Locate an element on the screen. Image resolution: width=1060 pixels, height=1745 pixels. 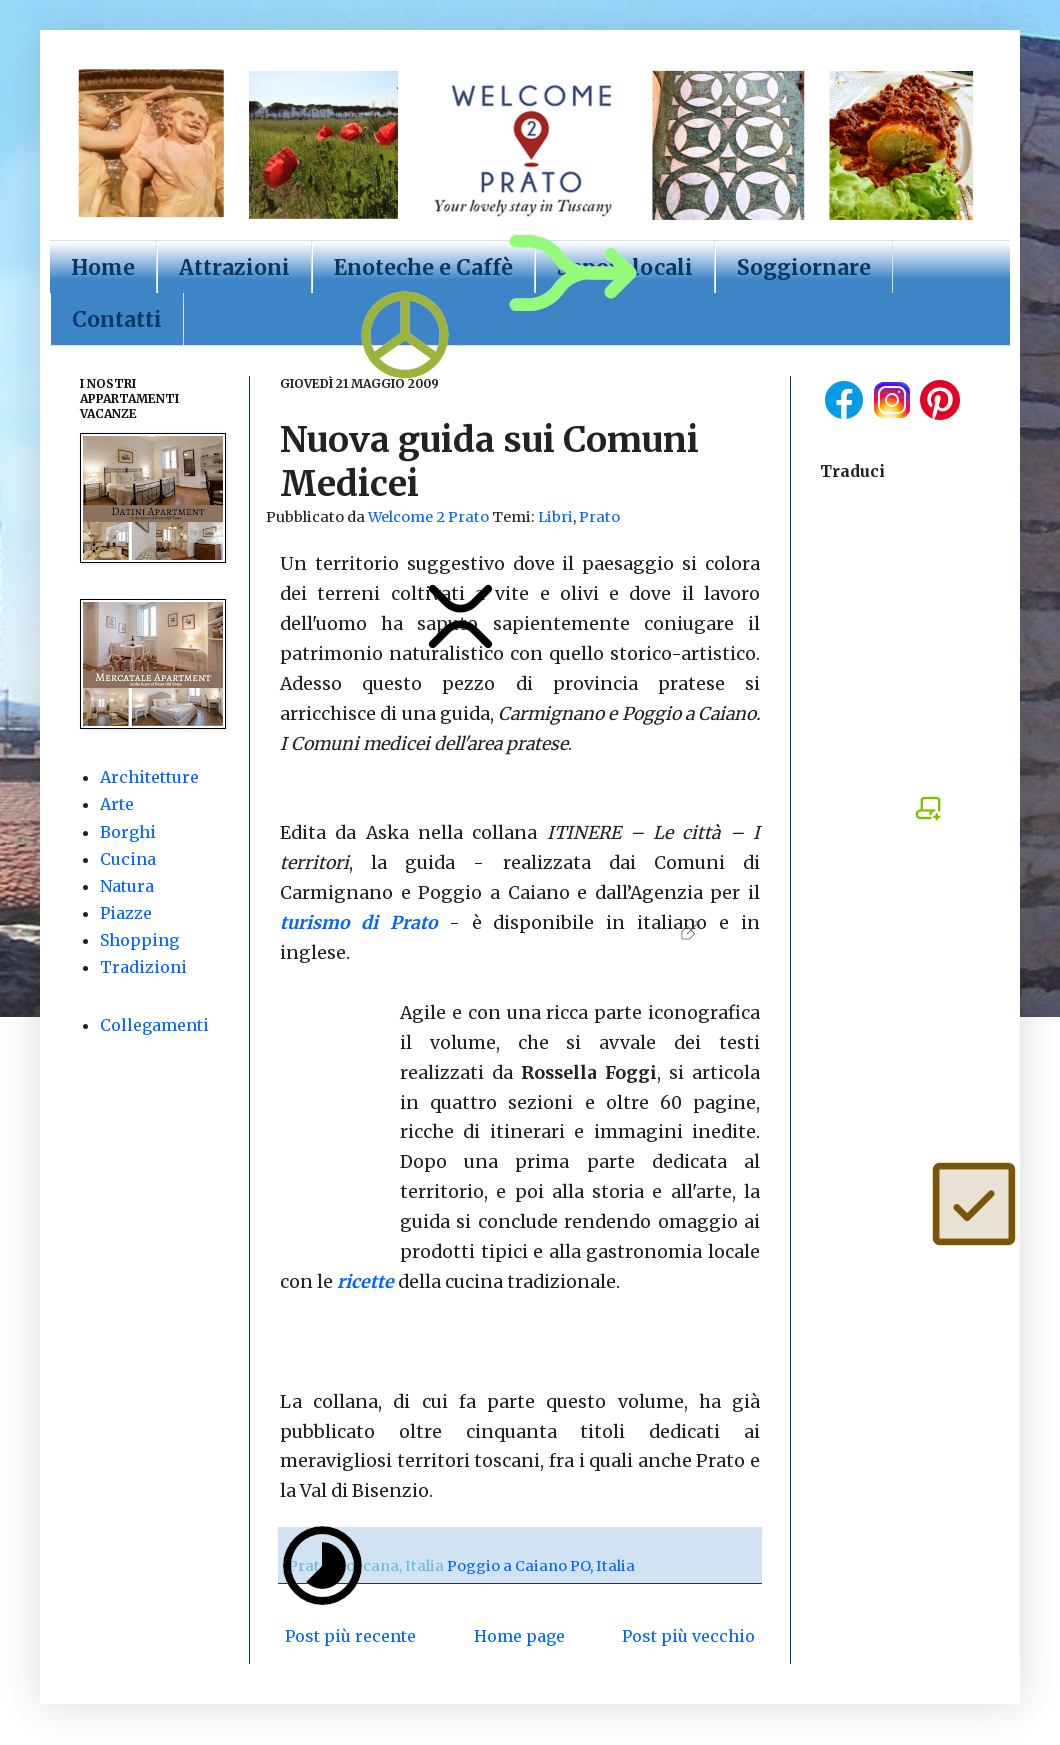
mercedes-benz brand logo is located at coordinates (405, 335).